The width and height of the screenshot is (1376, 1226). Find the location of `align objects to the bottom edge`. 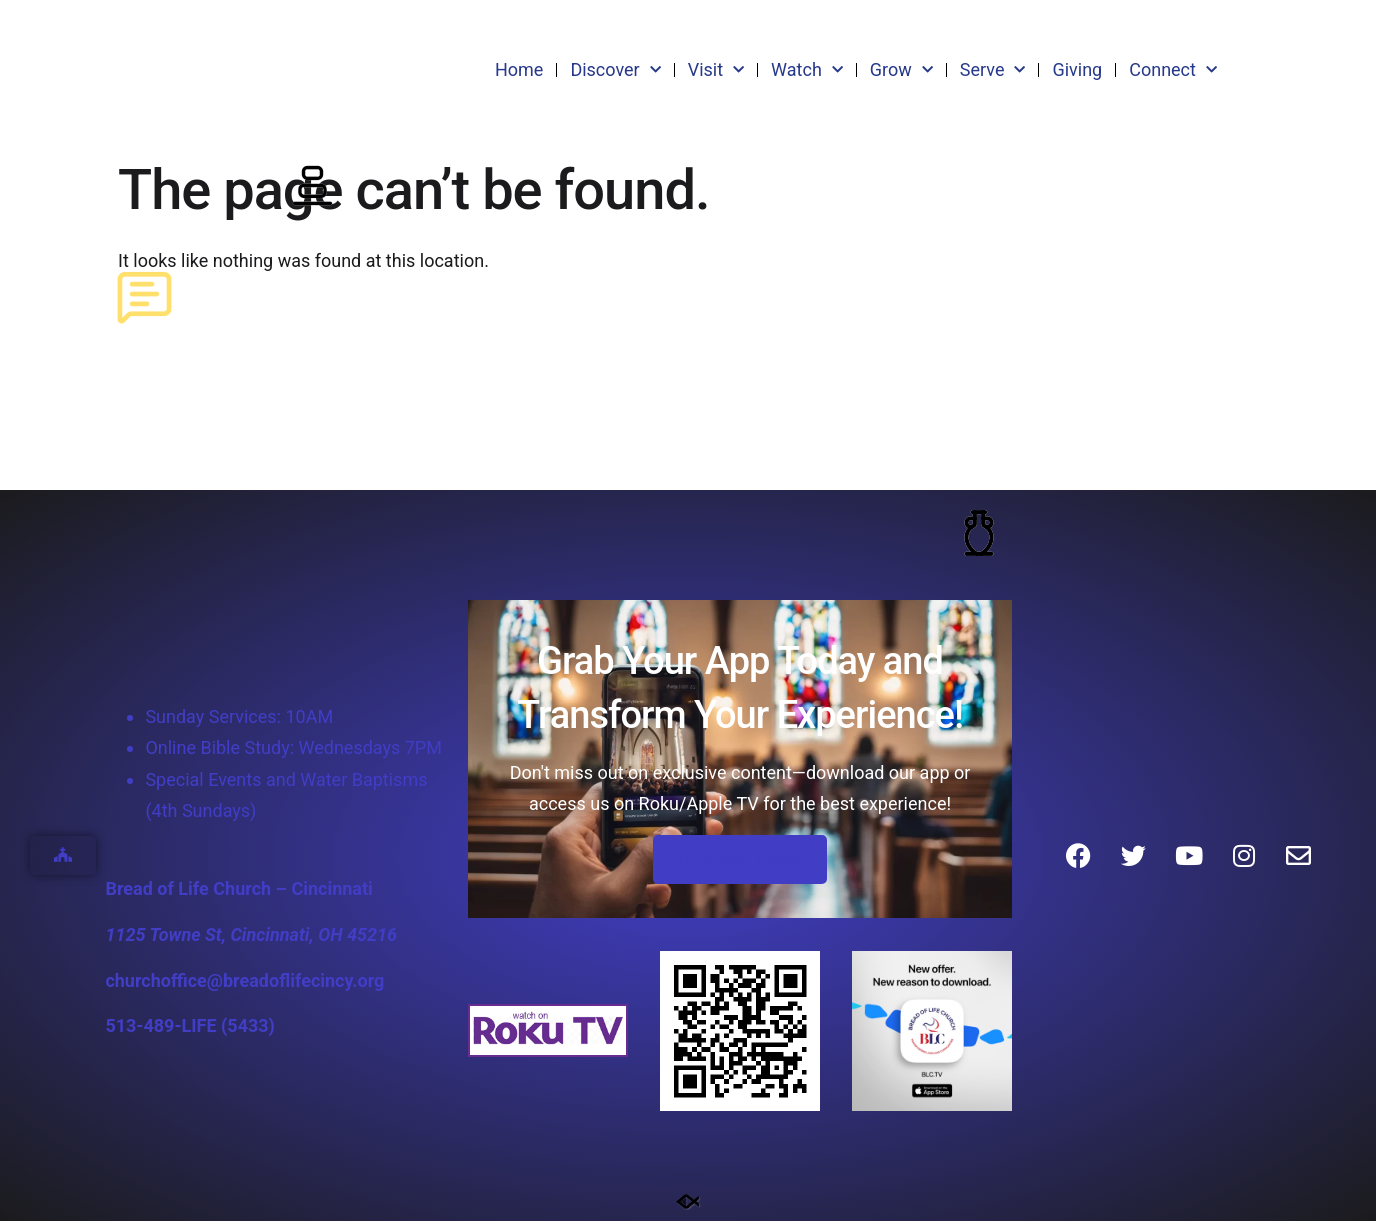

align objects to the bottom edge is located at coordinates (312, 185).